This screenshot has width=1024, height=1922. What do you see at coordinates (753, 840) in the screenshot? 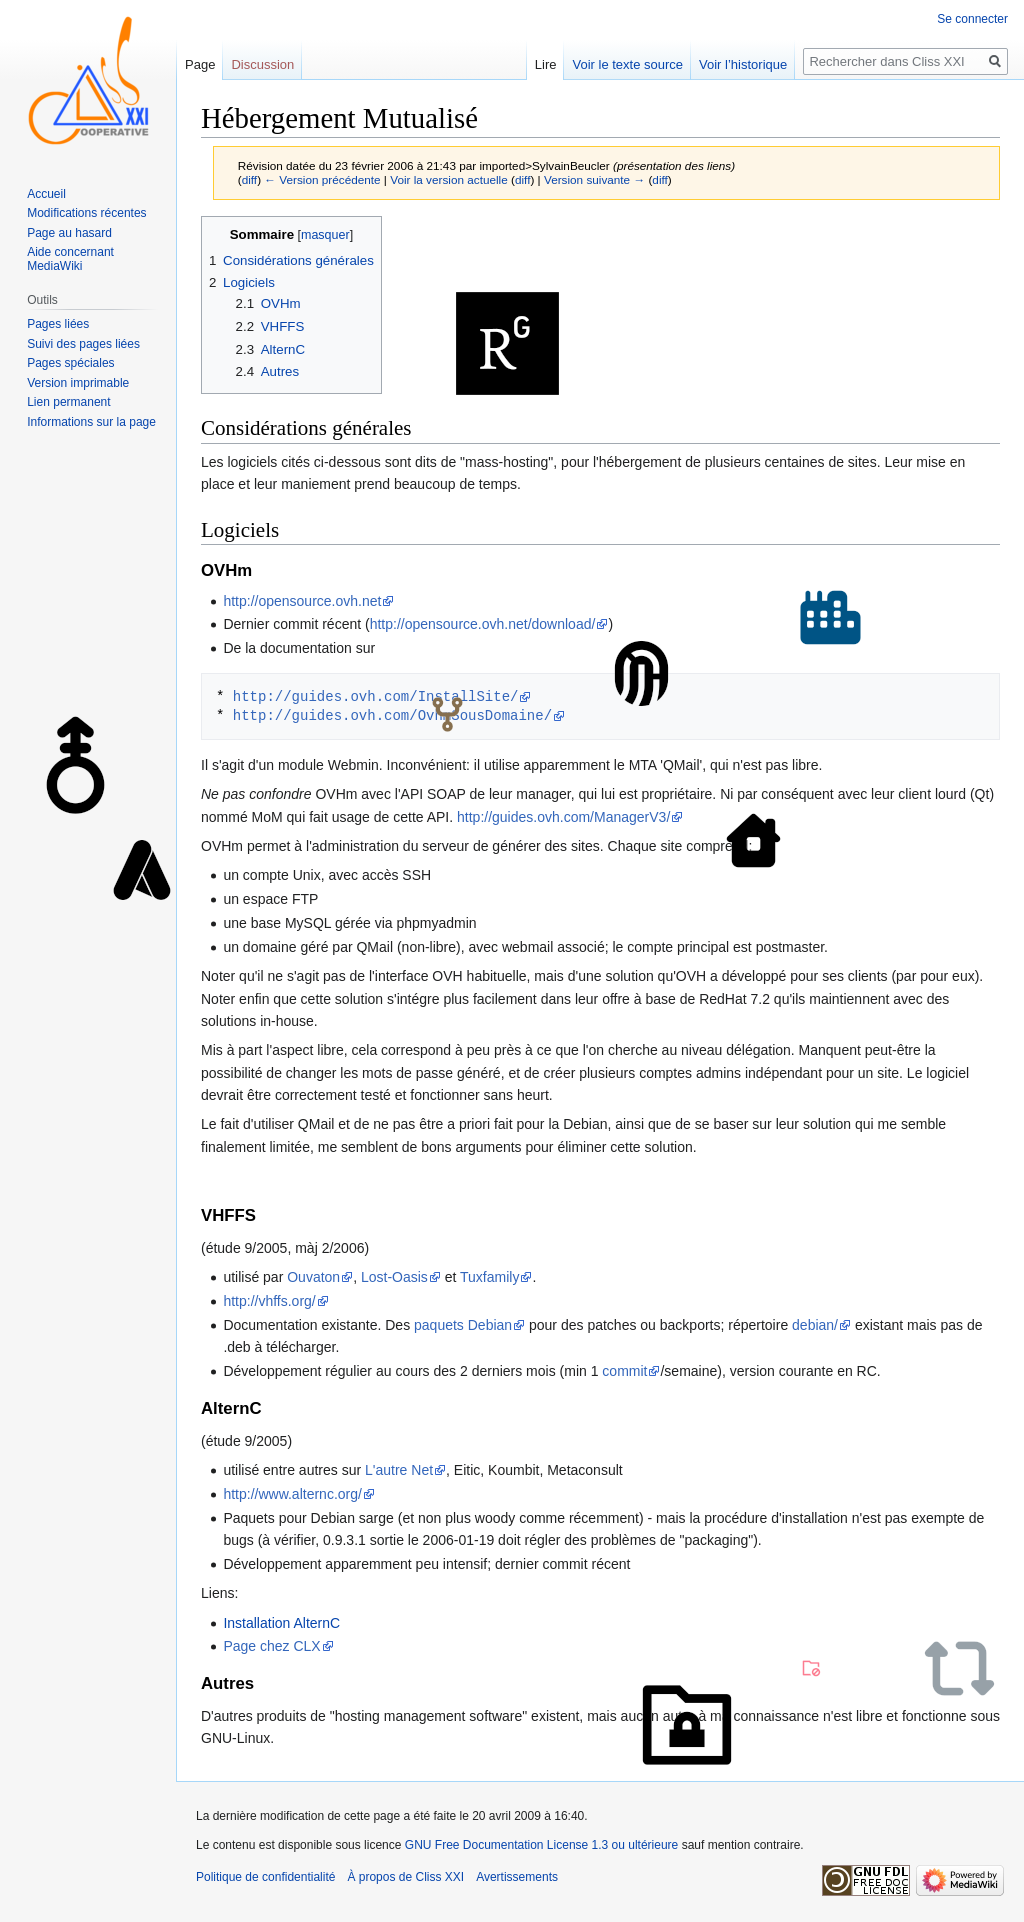
I see `navigate to home screen` at bounding box center [753, 840].